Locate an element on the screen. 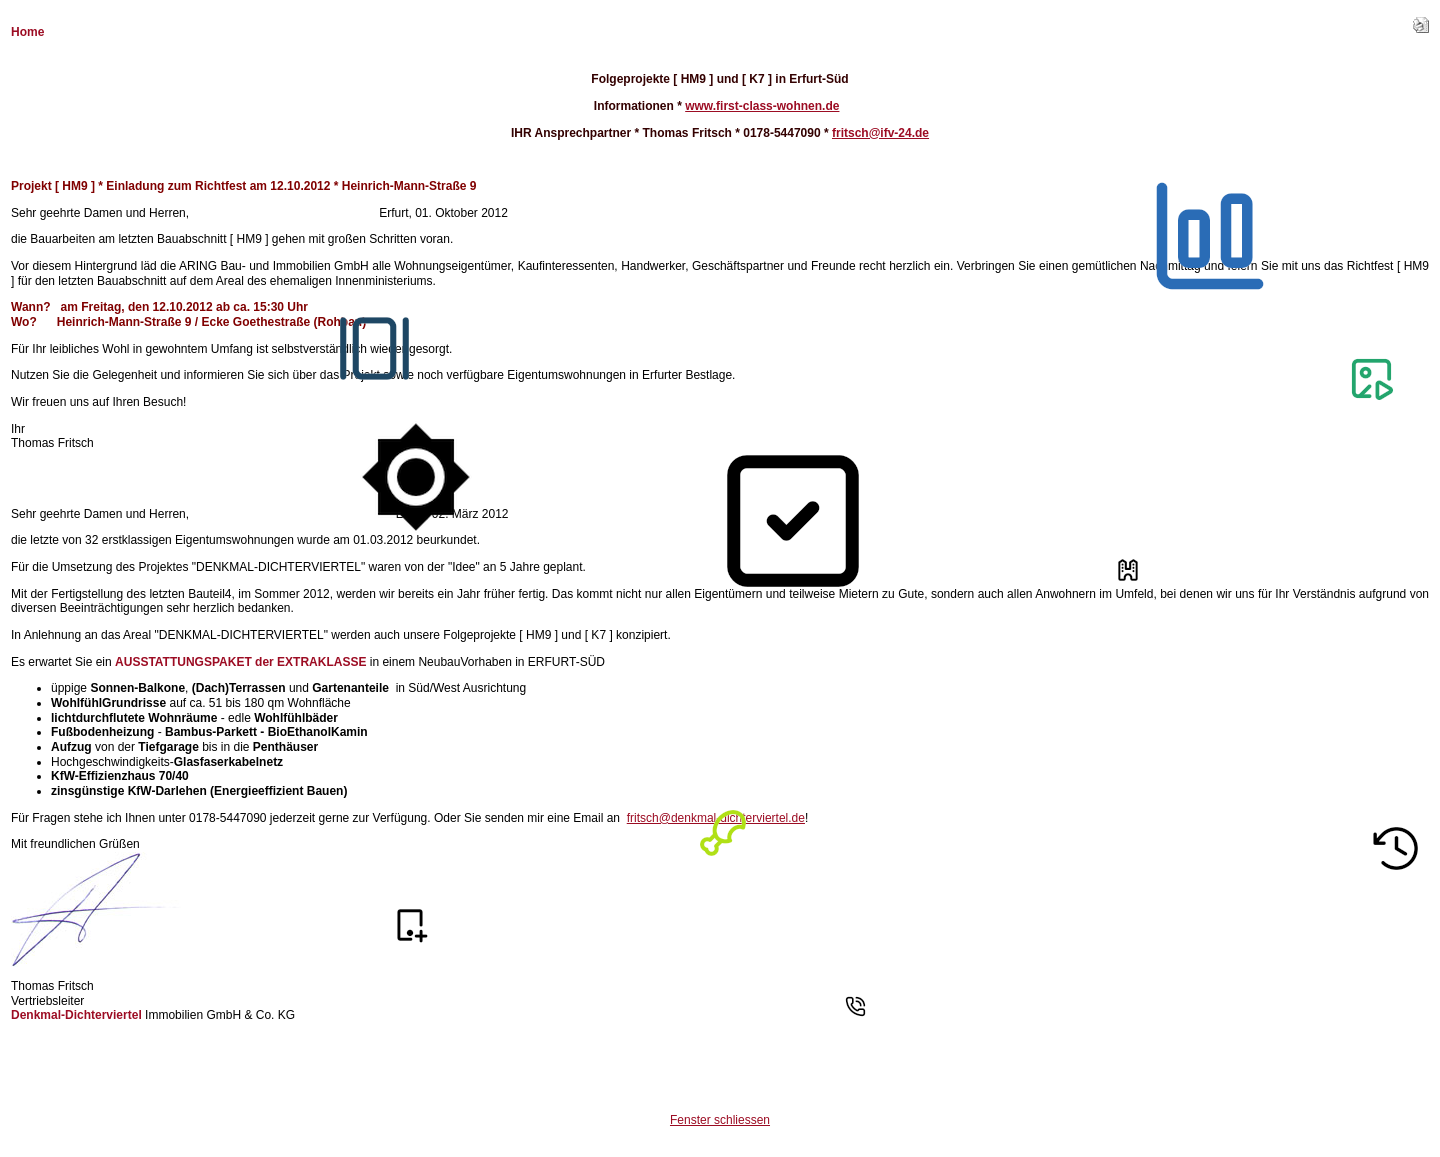 The width and height of the screenshot is (1440, 1157). view history or recent activity is located at coordinates (1396, 848).